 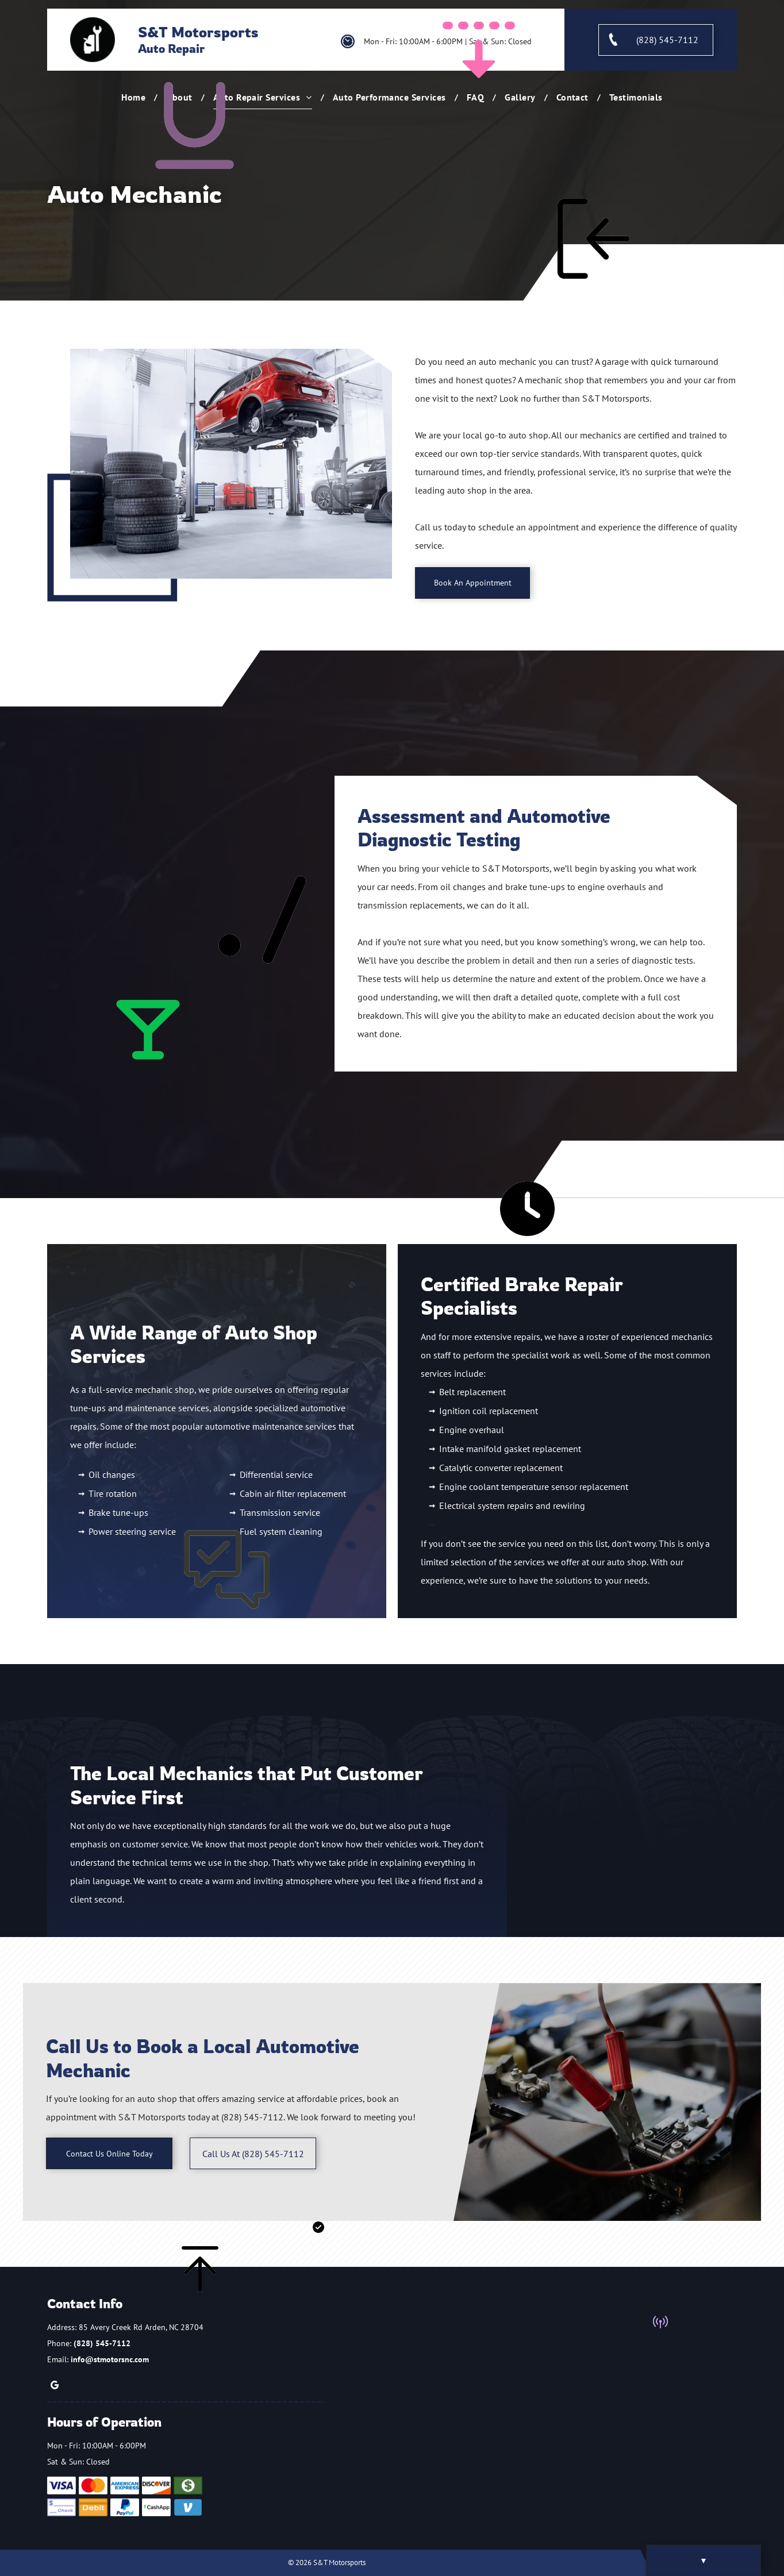 What do you see at coordinates (200, 2269) in the screenshot?
I see `move item to top of list` at bounding box center [200, 2269].